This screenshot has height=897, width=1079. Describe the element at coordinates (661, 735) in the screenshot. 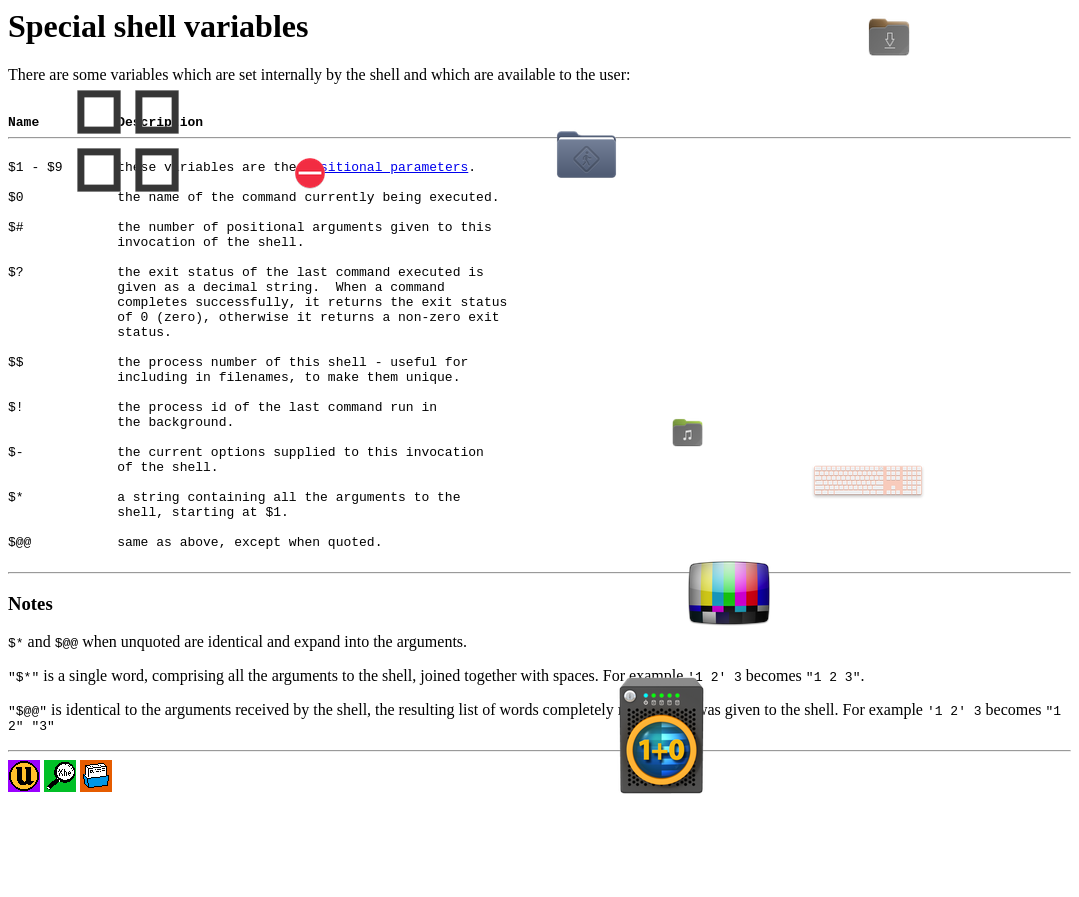

I see `access RAID 10 storage configuration settings` at that location.